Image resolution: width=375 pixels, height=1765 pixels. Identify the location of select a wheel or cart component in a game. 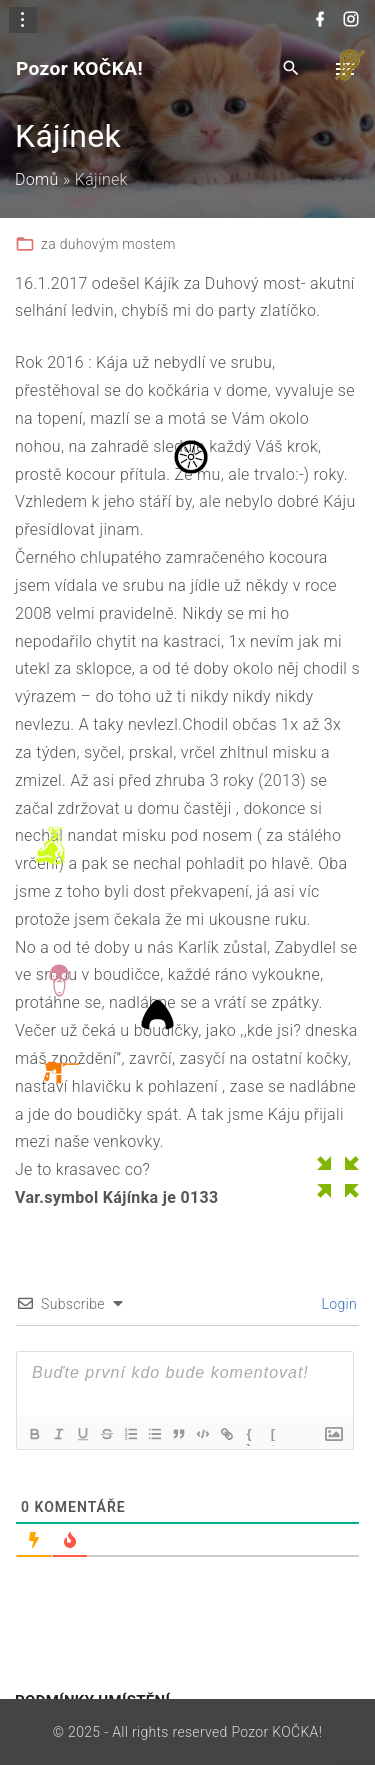
(191, 457).